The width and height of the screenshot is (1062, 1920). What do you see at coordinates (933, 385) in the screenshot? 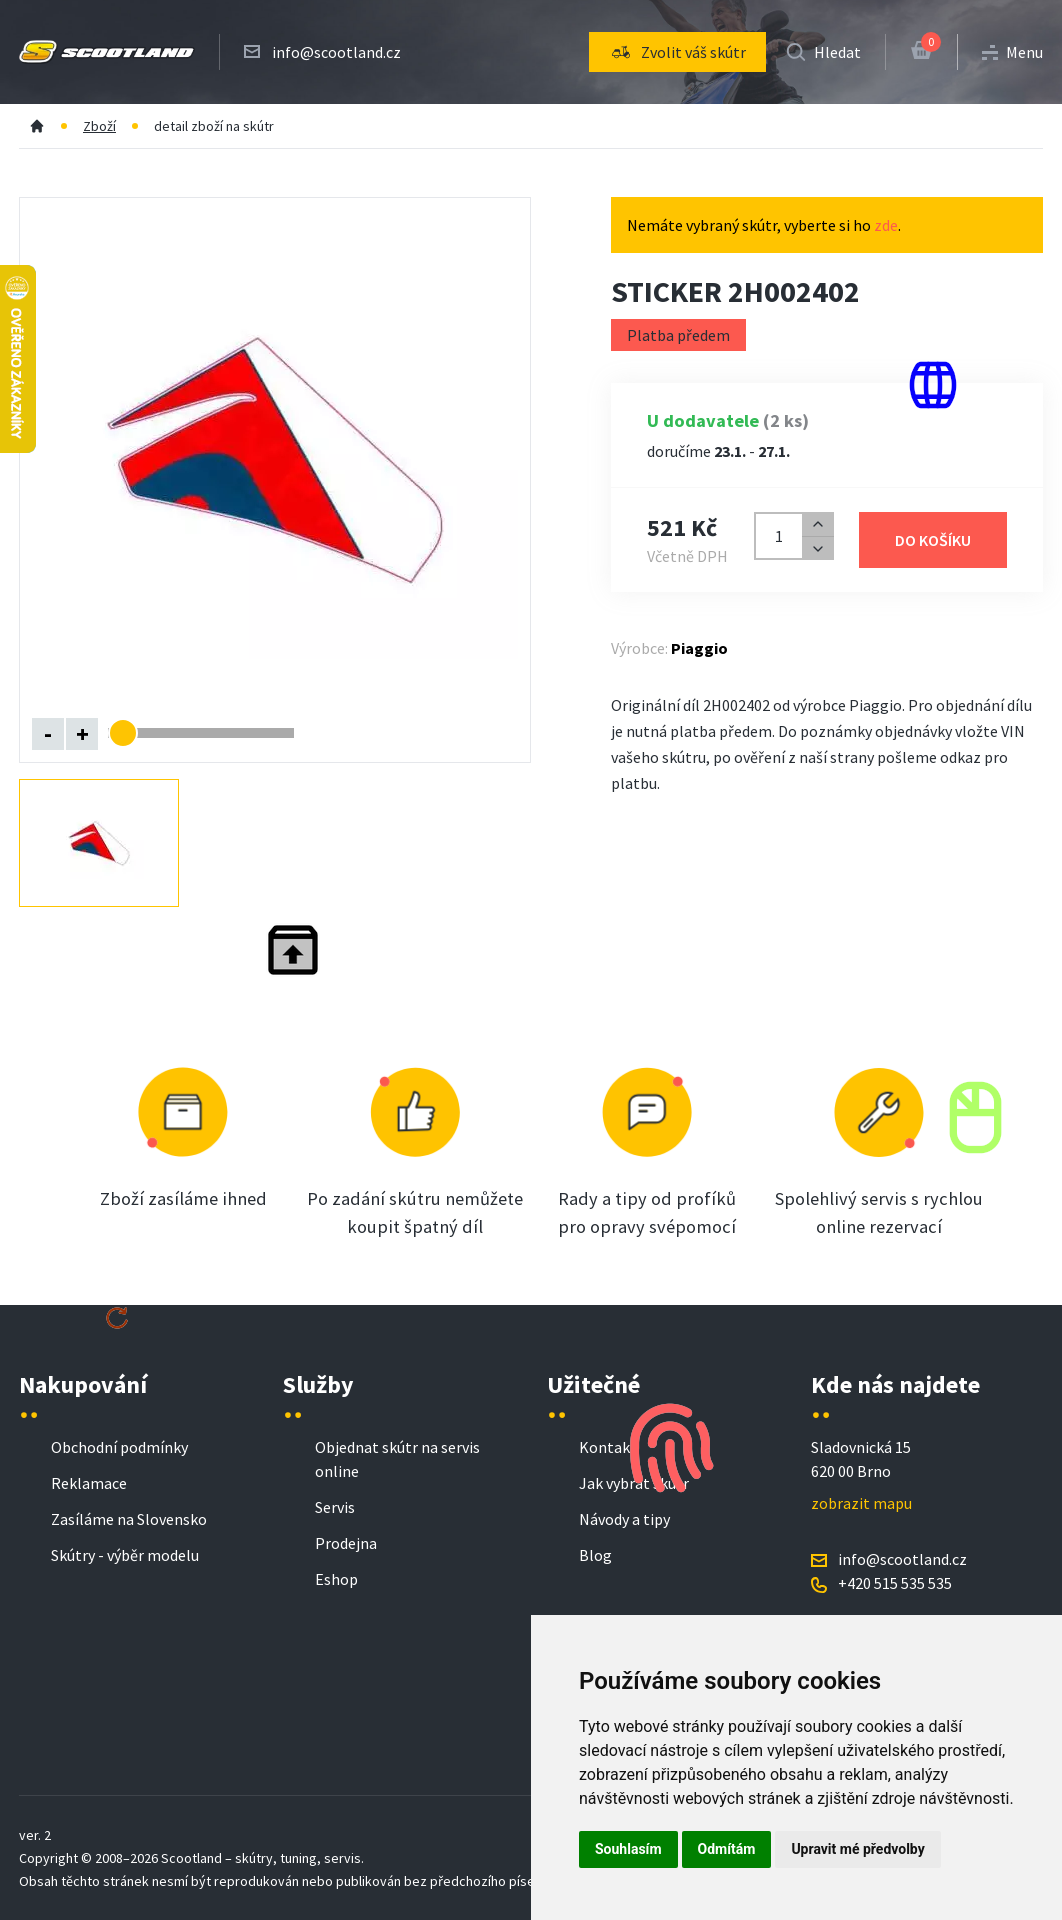
I see `view inventory or storage items` at bounding box center [933, 385].